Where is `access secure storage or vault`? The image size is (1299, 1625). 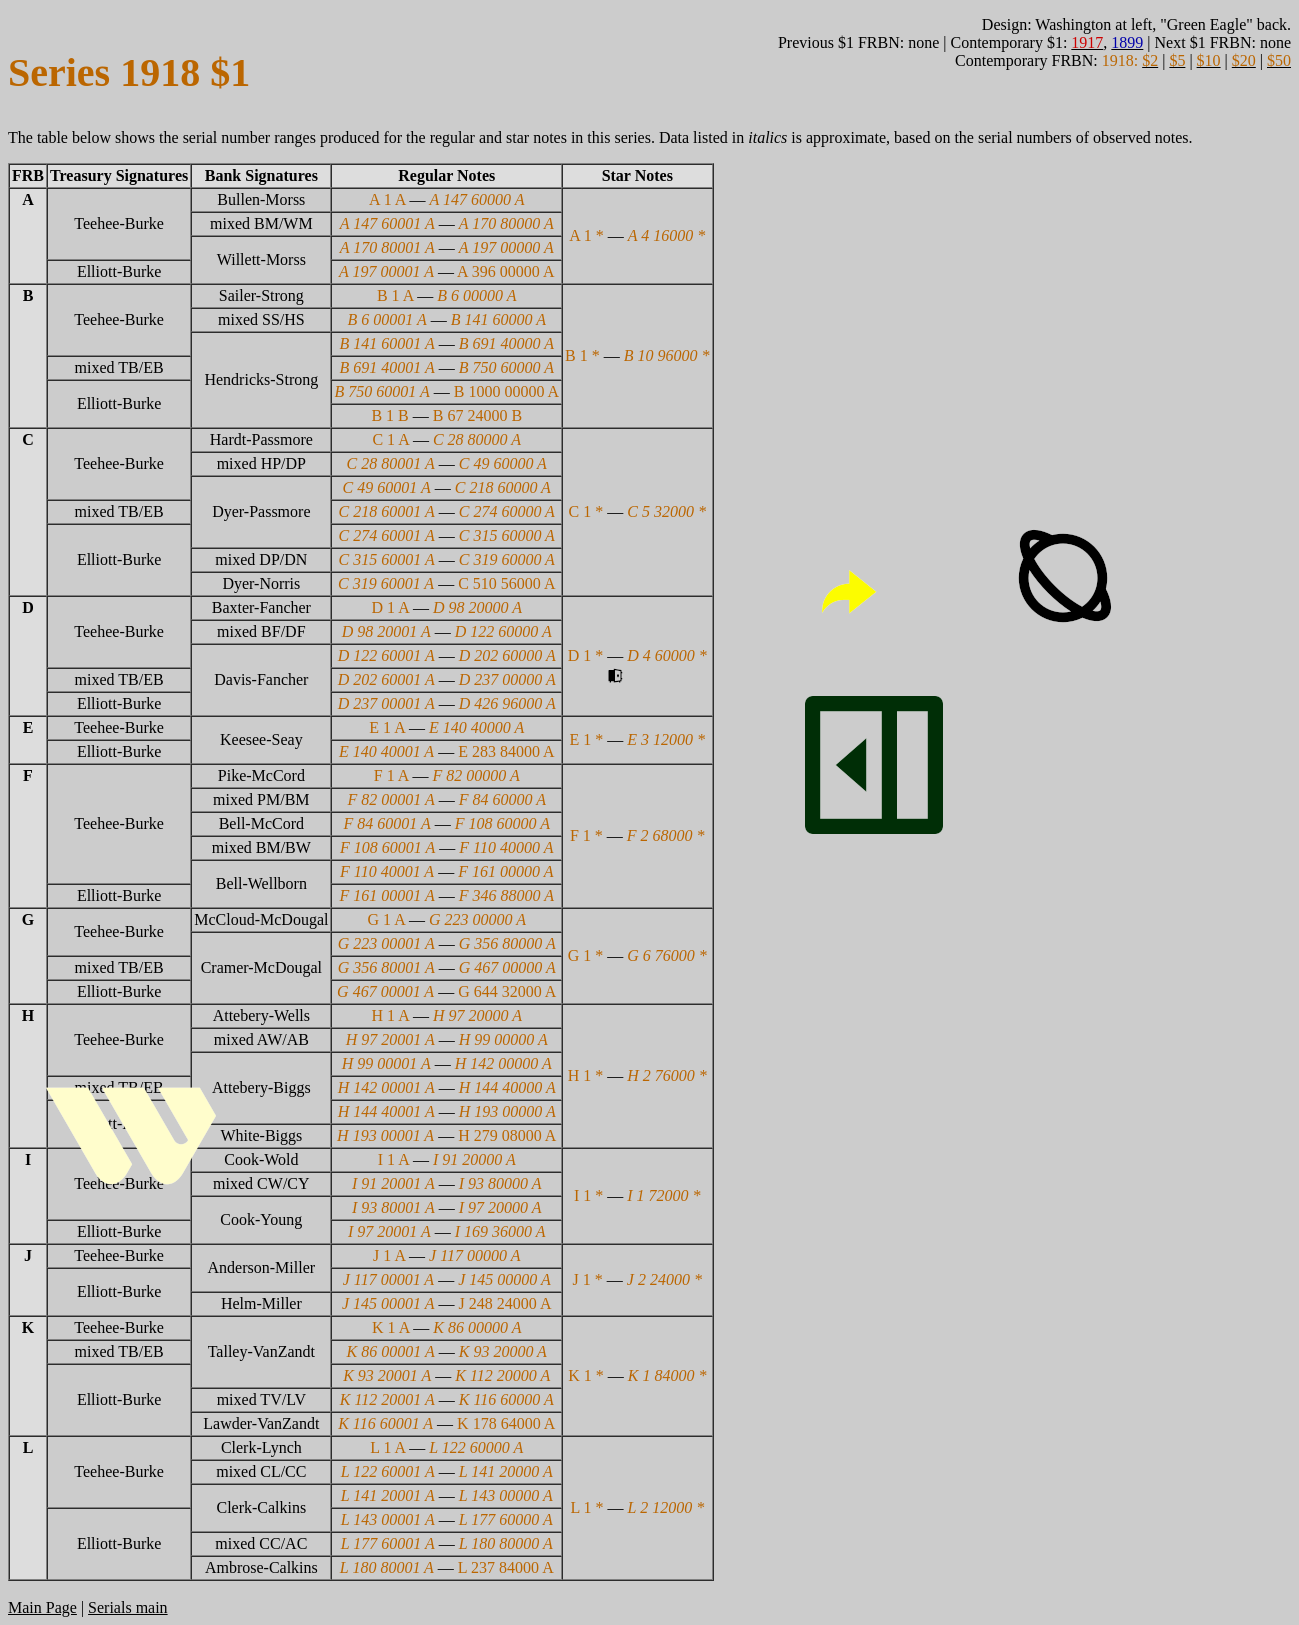 access secure storage or vault is located at coordinates (615, 676).